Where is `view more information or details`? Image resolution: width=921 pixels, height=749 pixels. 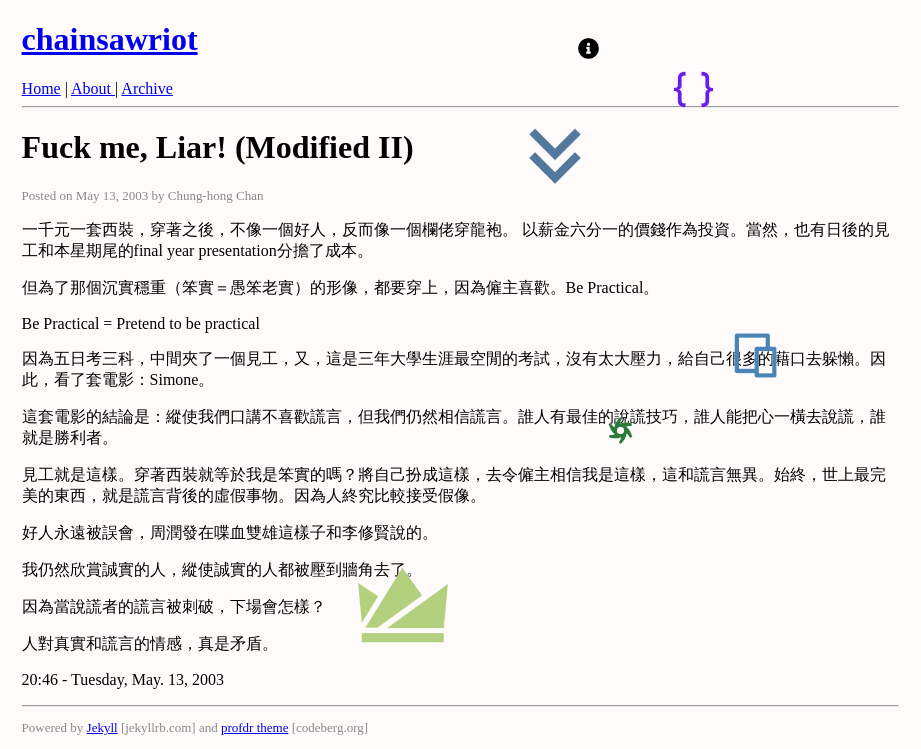 view more information or details is located at coordinates (588, 48).